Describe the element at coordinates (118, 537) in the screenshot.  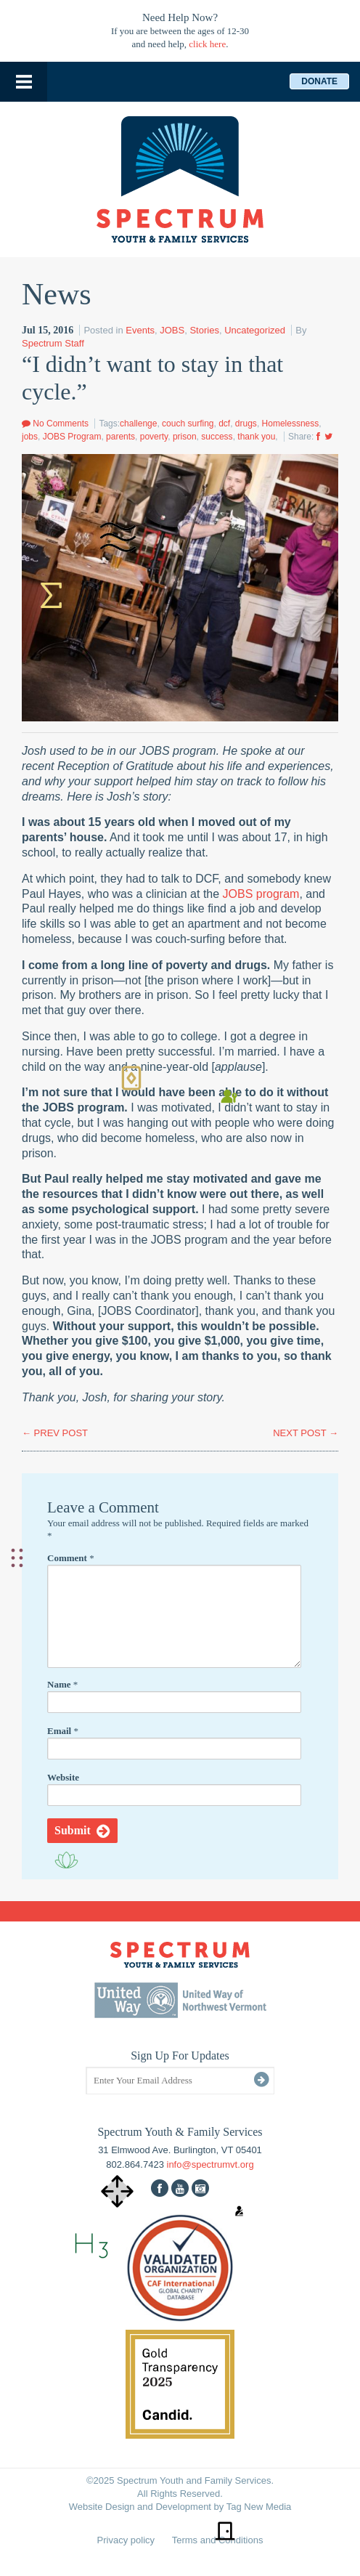
I see `indicates water or aquatic features` at that location.